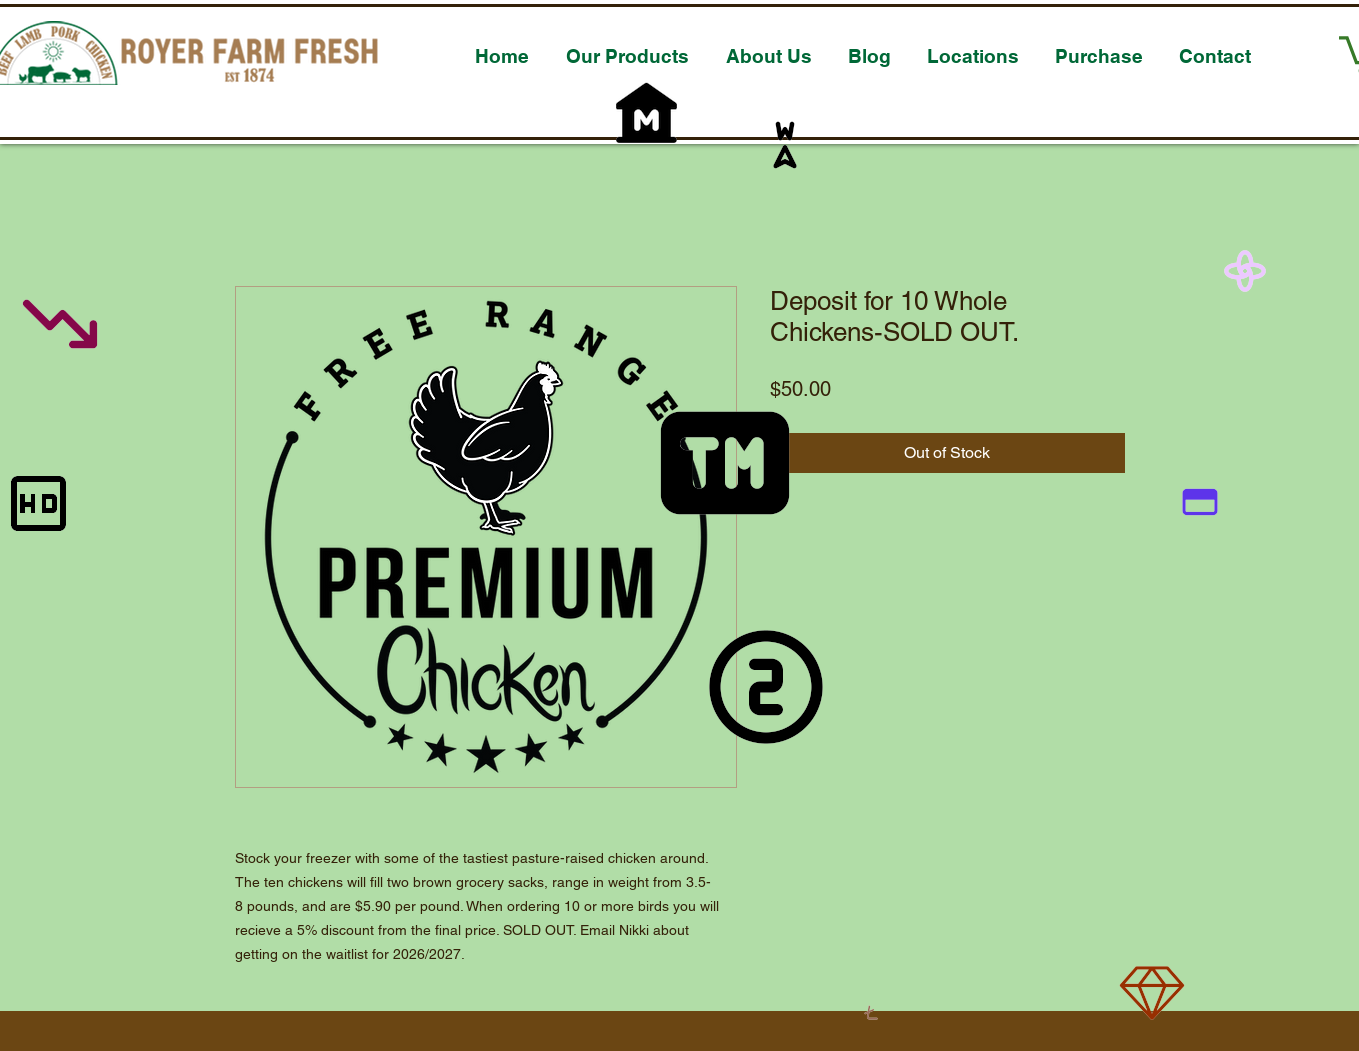  What do you see at coordinates (38, 503) in the screenshot?
I see `indicates high definition video quality is available` at bounding box center [38, 503].